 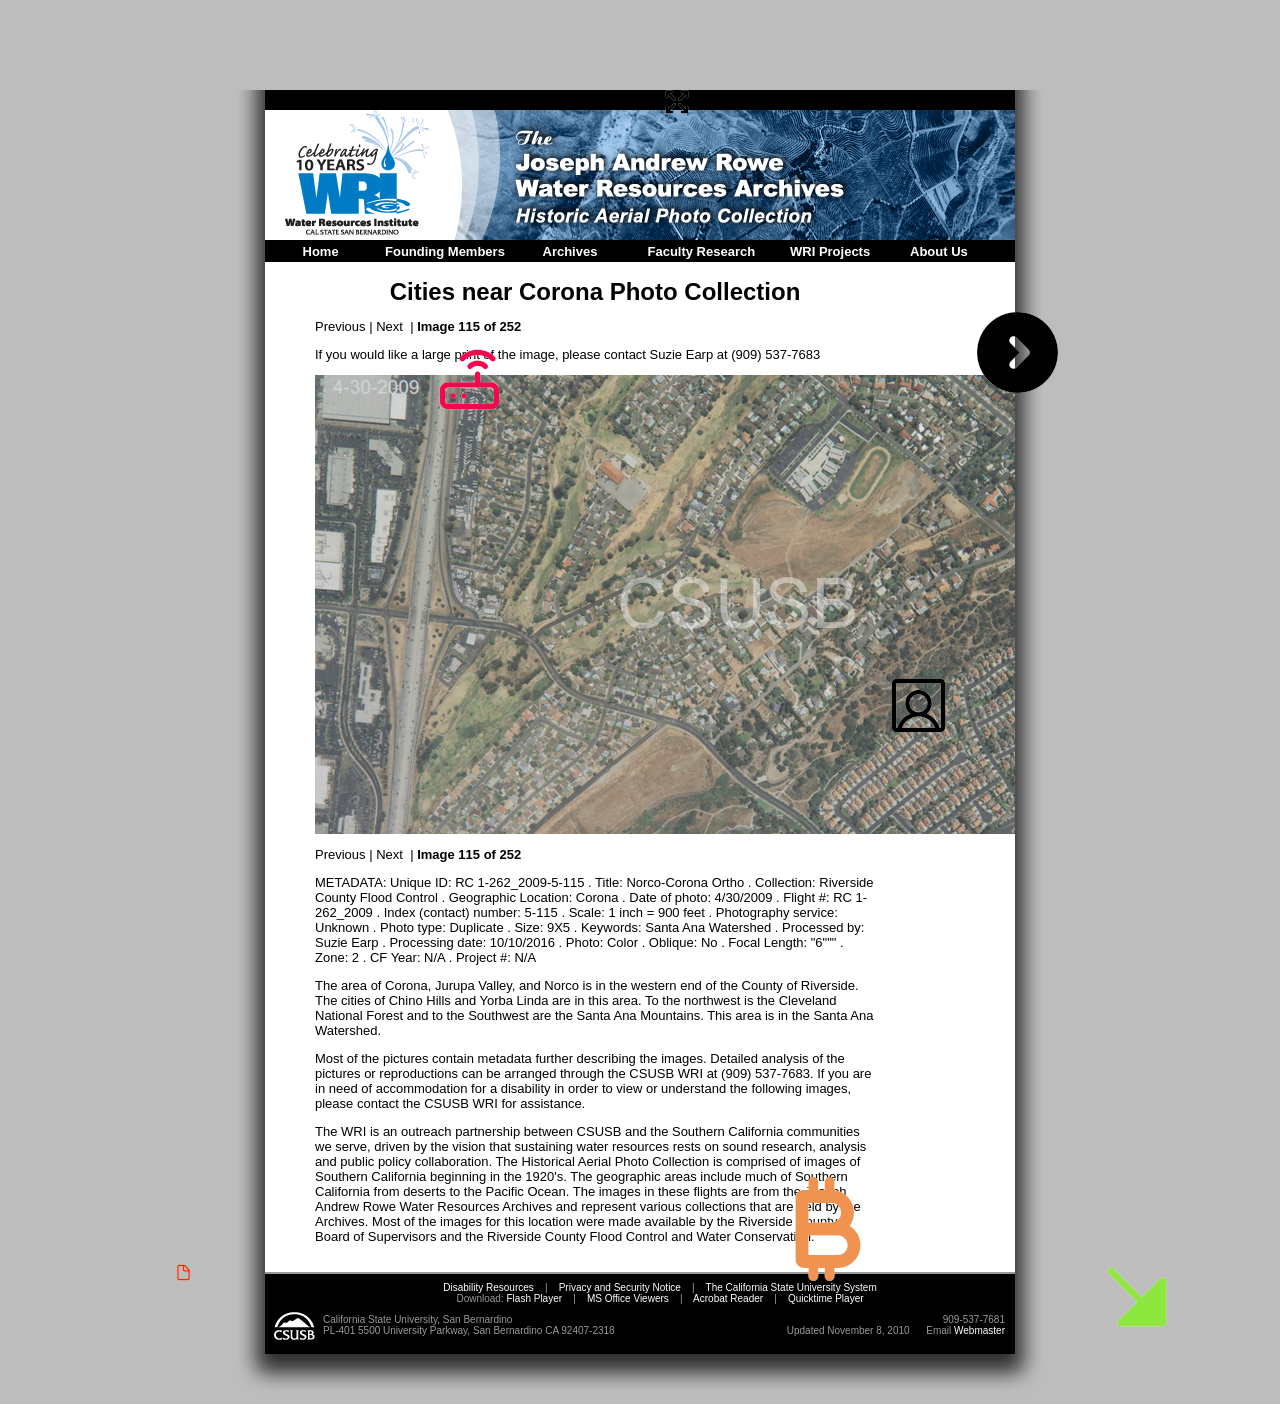 I want to click on go to next item or page, so click(x=1017, y=352).